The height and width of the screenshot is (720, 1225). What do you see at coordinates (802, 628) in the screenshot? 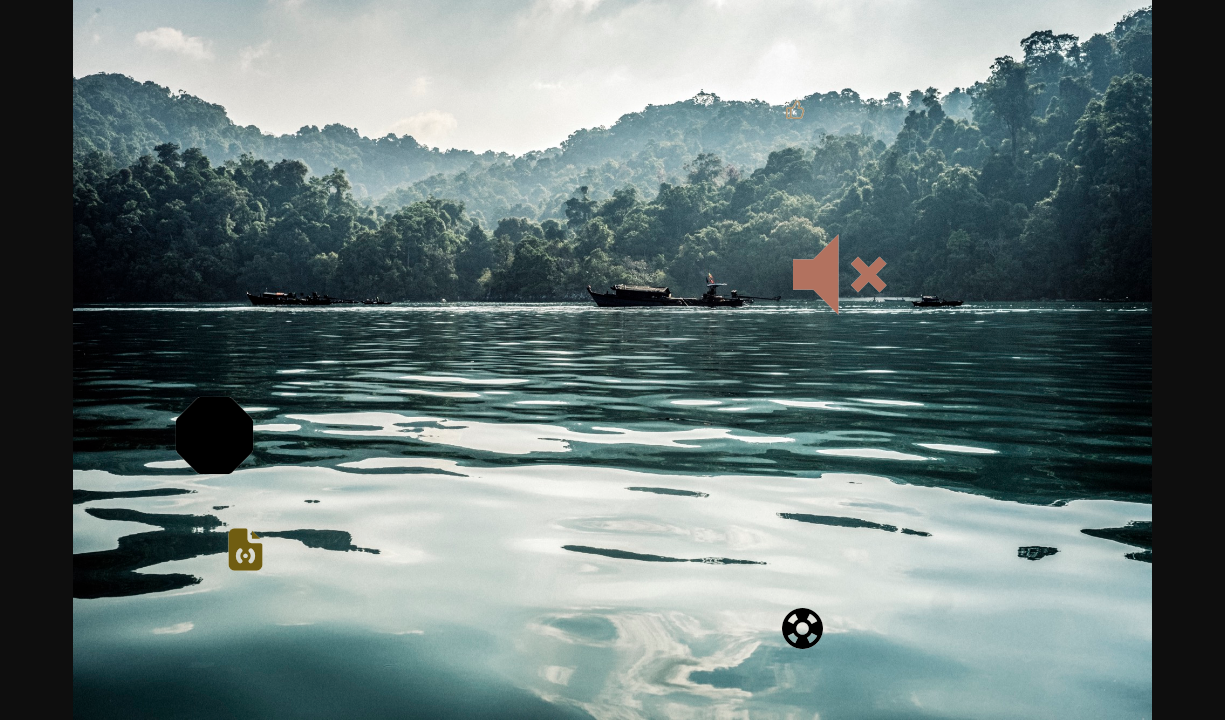
I see `access help or support` at bounding box center [802, 628].